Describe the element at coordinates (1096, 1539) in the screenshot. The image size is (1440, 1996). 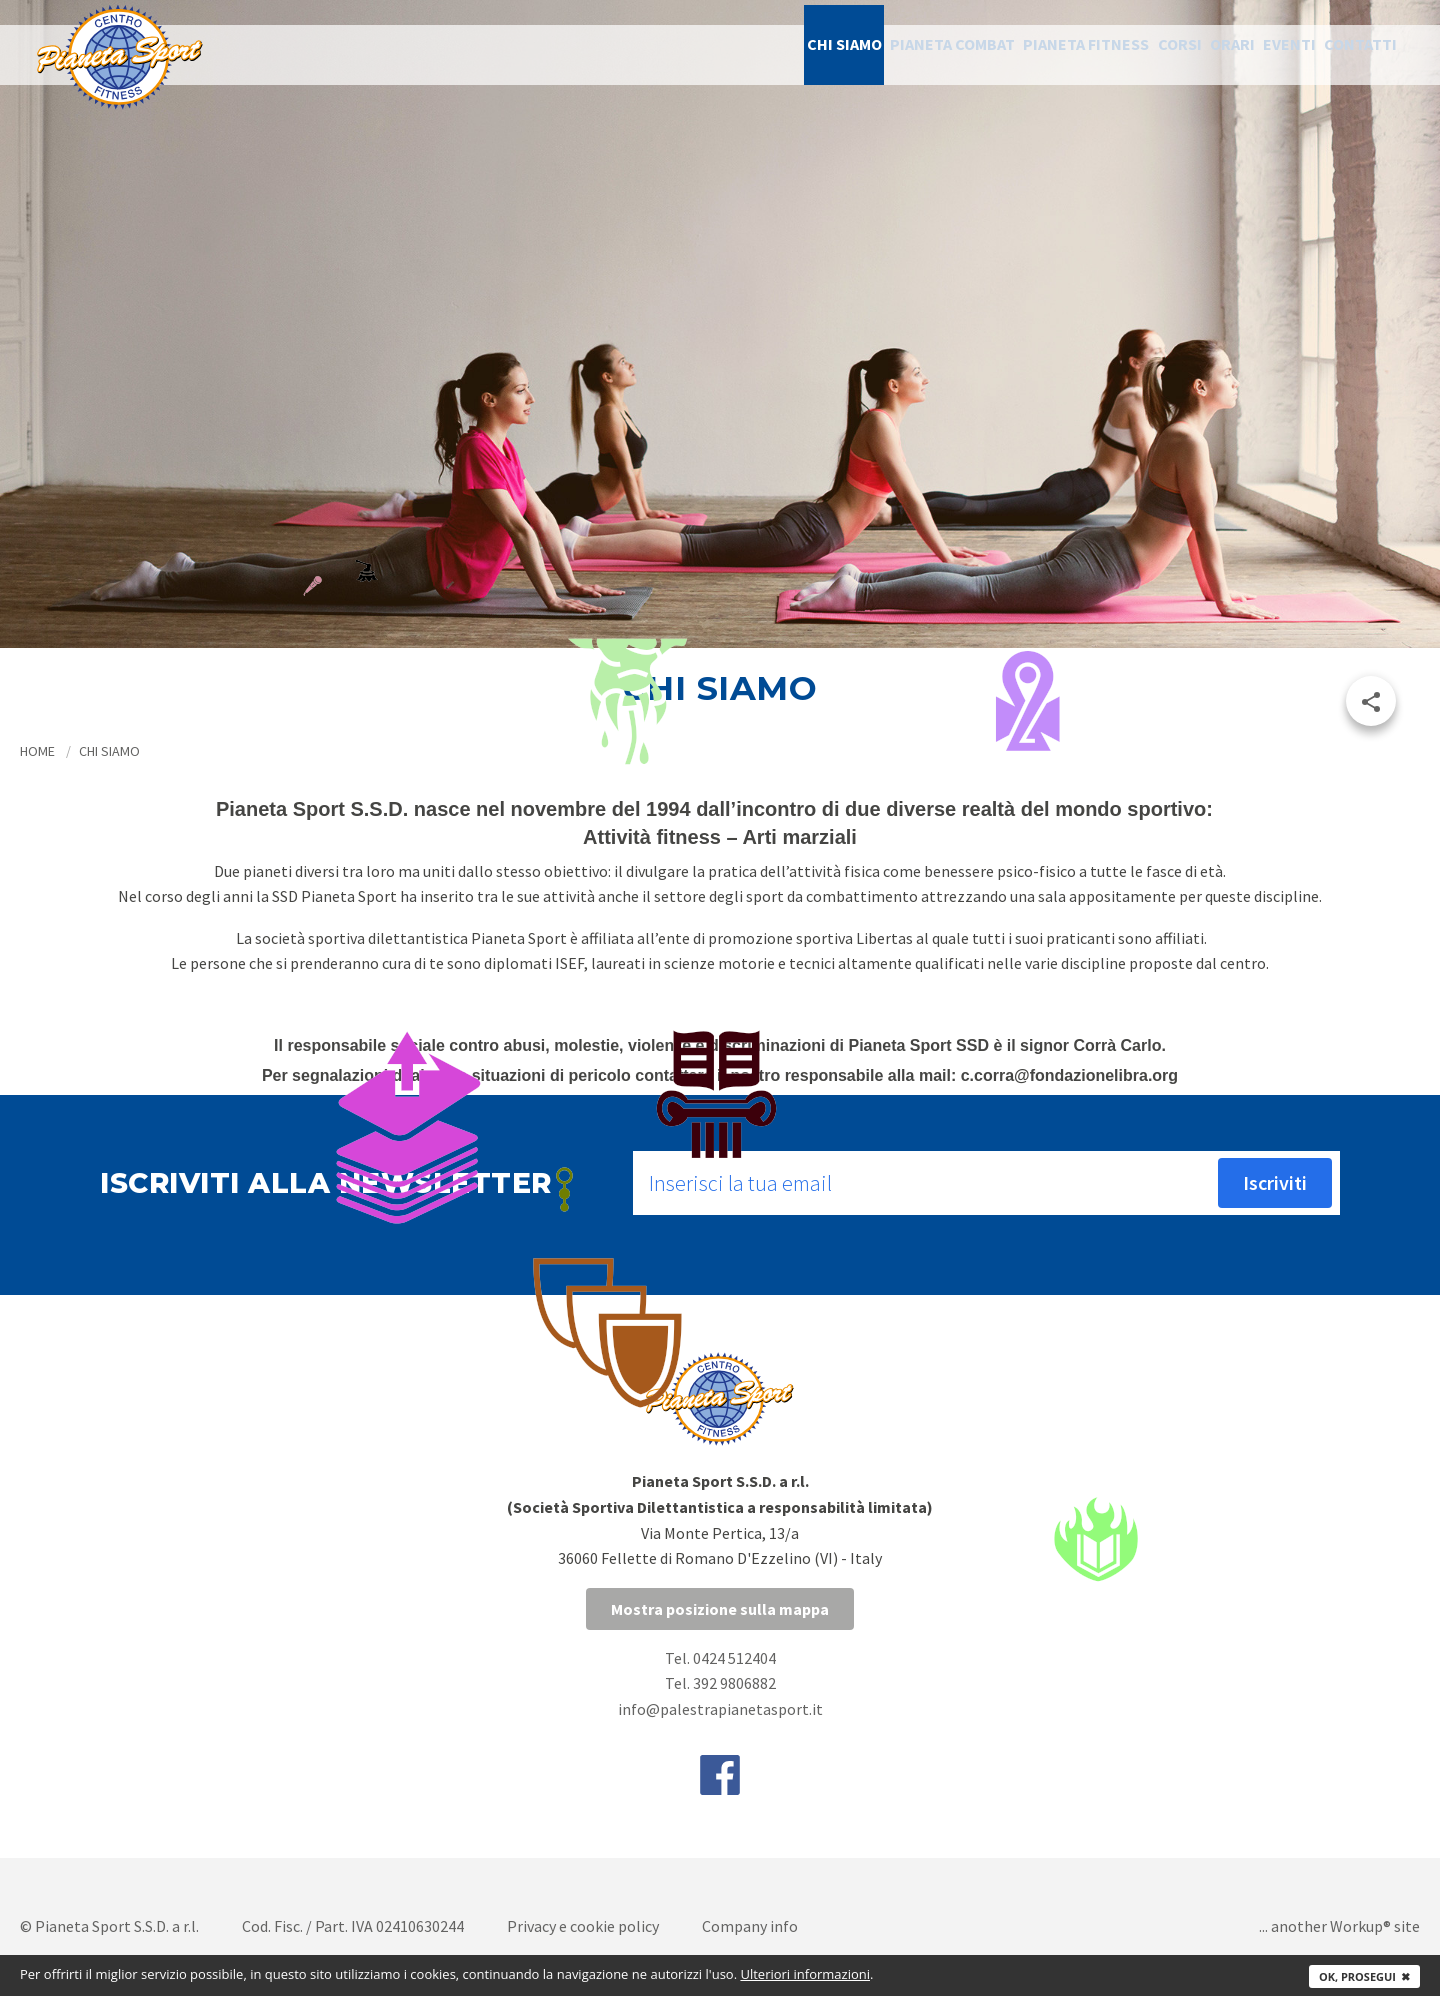
I see `destroy or permanently delete a document` at that location.